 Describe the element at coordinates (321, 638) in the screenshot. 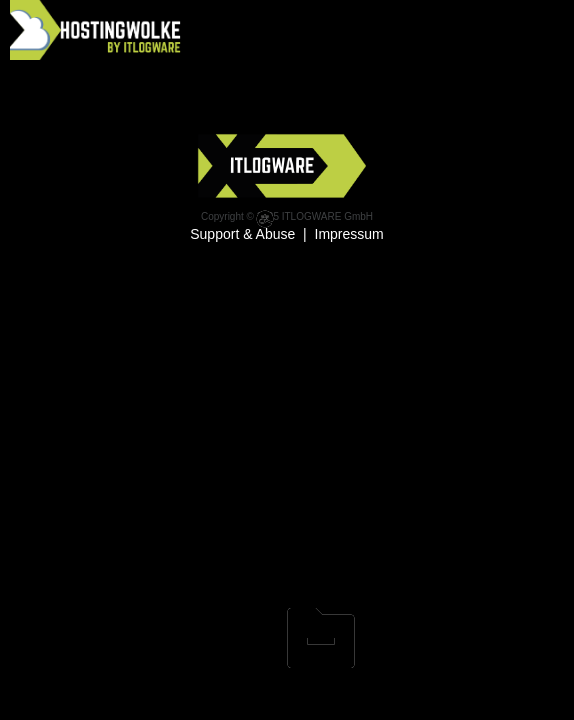

I see `remove a folder` at that location.